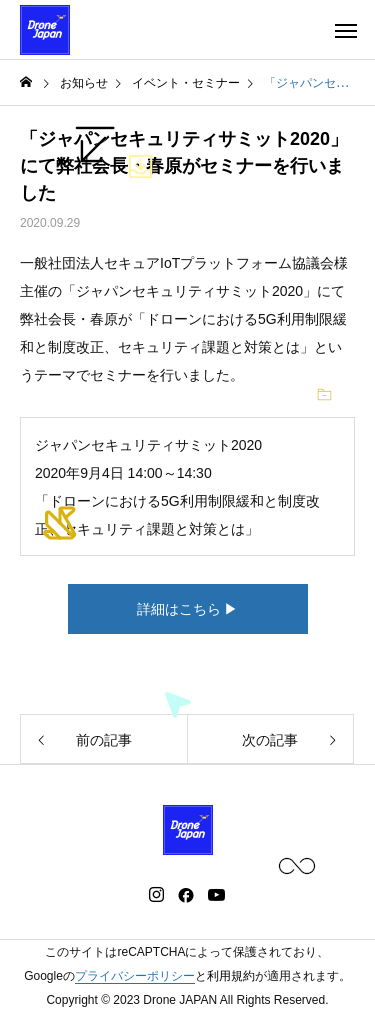  What do you see at coordinates (324, 394) in the screenshot?
I see `remove a folder` at bounding box center [324, 394].